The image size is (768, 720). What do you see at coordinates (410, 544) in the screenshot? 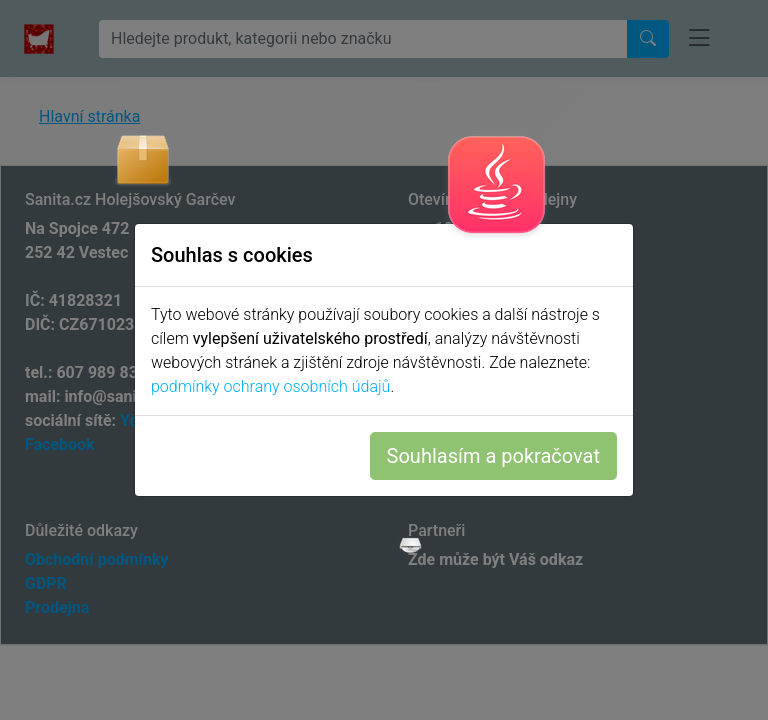
I see `access optical disc drive settings` at bounding box center [410, 544].